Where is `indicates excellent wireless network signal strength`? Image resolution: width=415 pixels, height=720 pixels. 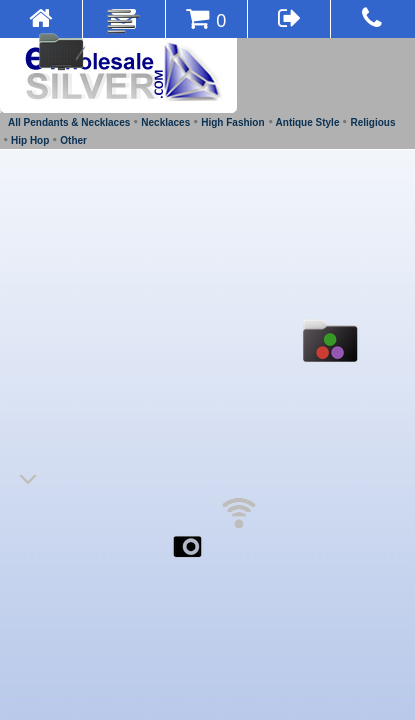
indicates excellent wireless network signal strength is located at coordinates (239, 512).